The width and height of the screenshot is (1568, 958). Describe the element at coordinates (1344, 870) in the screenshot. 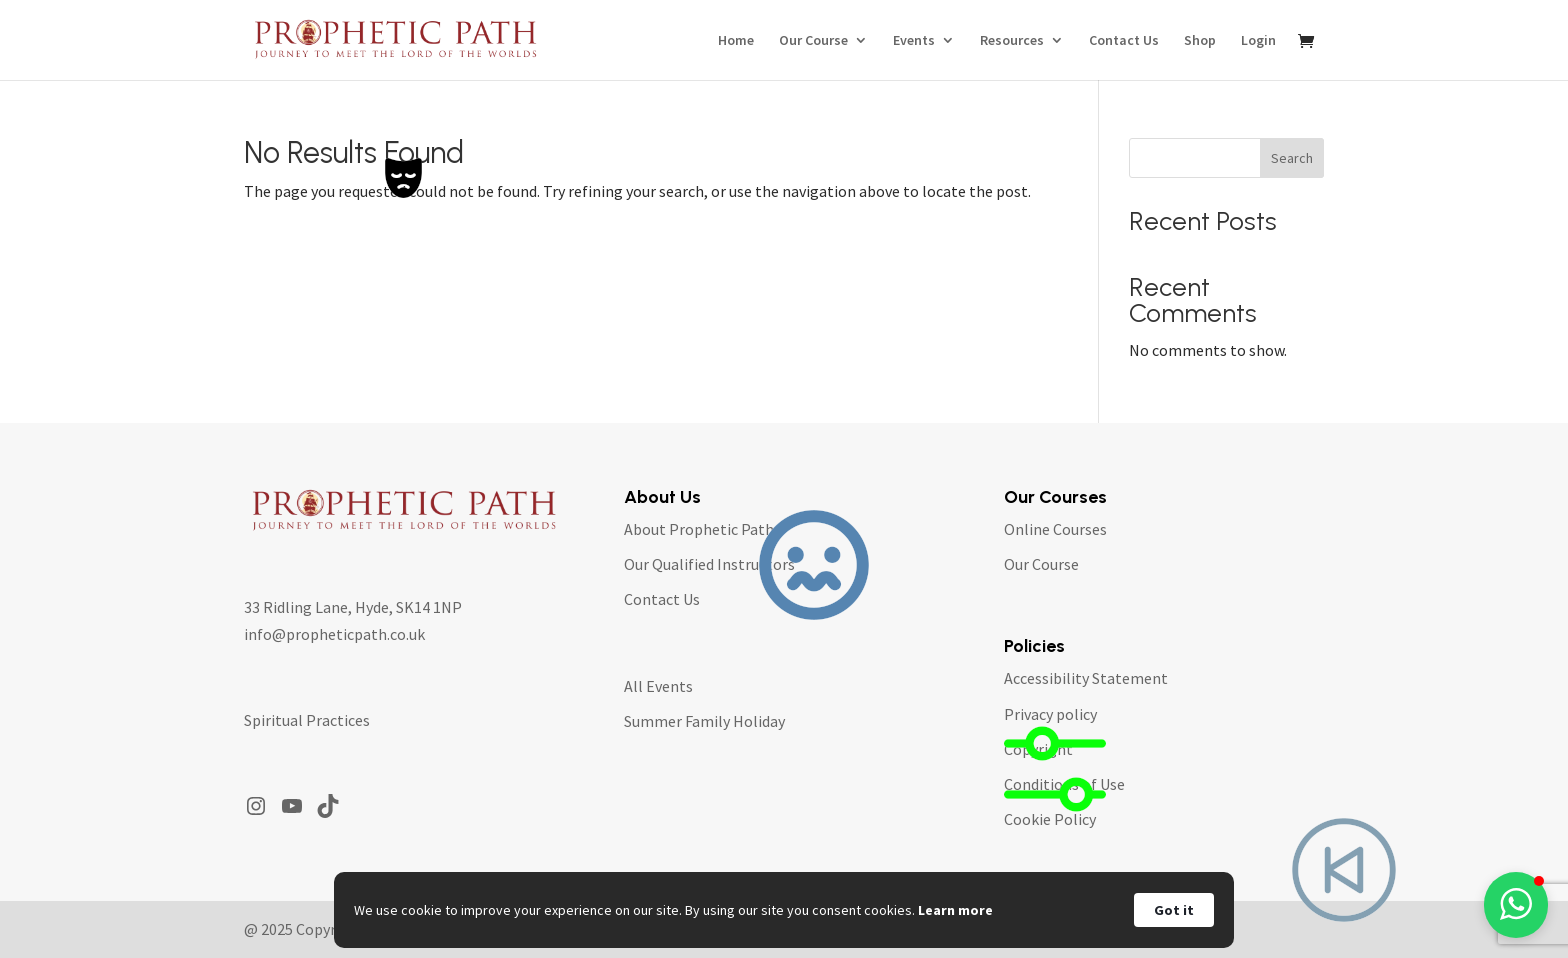

I see `skip to previous track` at that location.